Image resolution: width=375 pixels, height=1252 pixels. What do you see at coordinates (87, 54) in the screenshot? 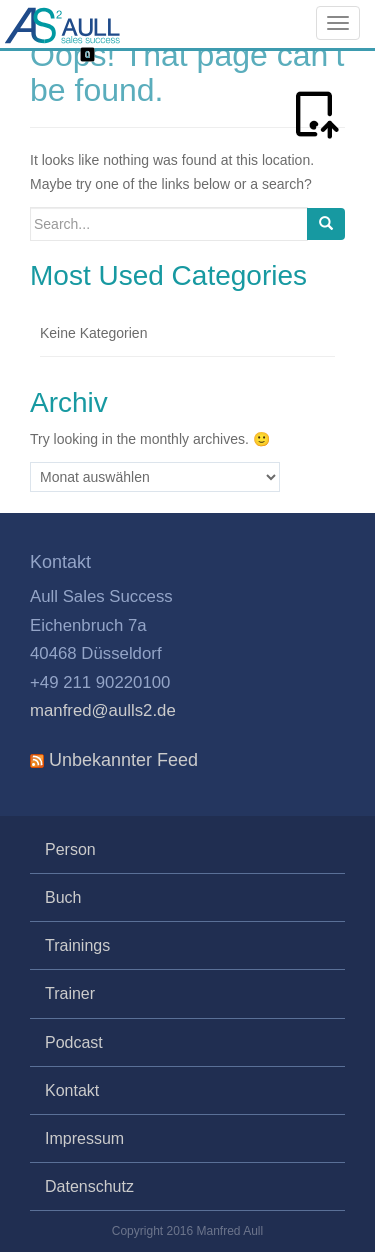
I see `represents the letter Q in a keyboard or text input` at bounding box center [87, 54].